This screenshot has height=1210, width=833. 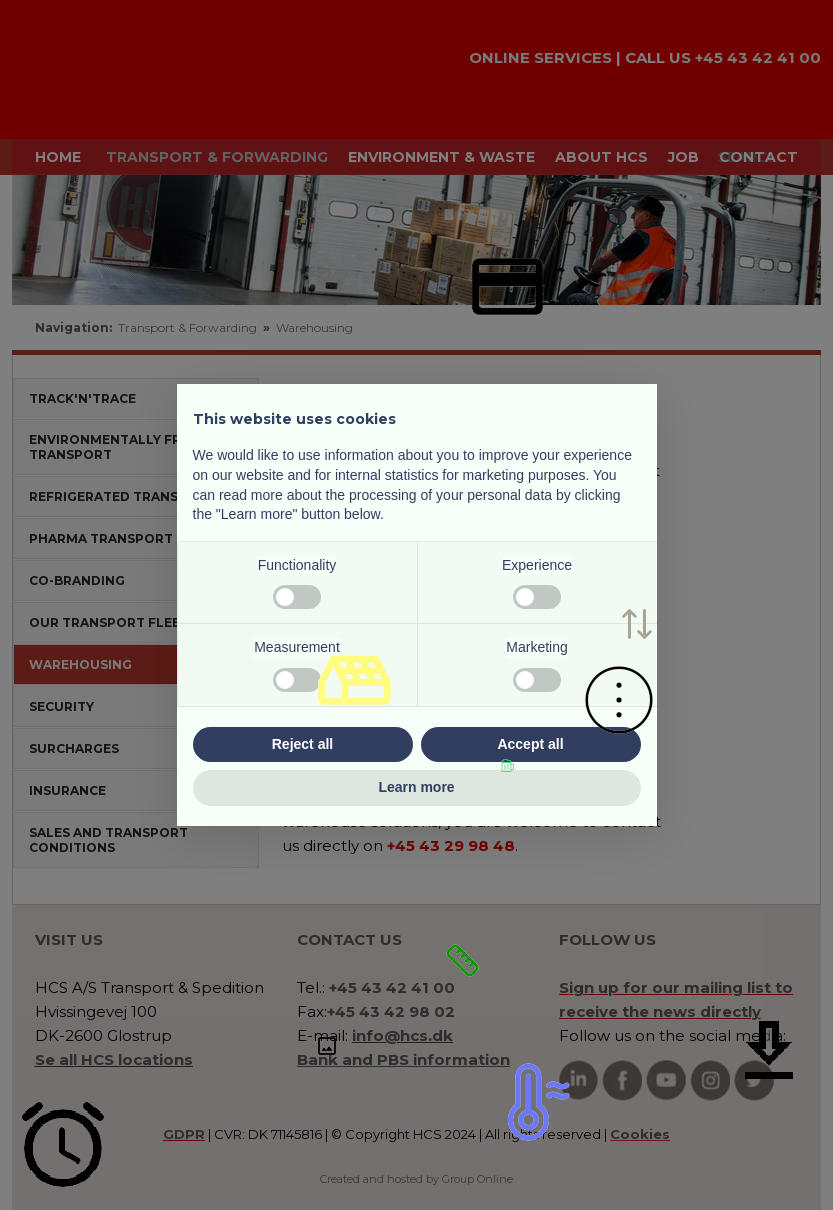 I want to click on access more options or actions, so click(x=619, y=700).